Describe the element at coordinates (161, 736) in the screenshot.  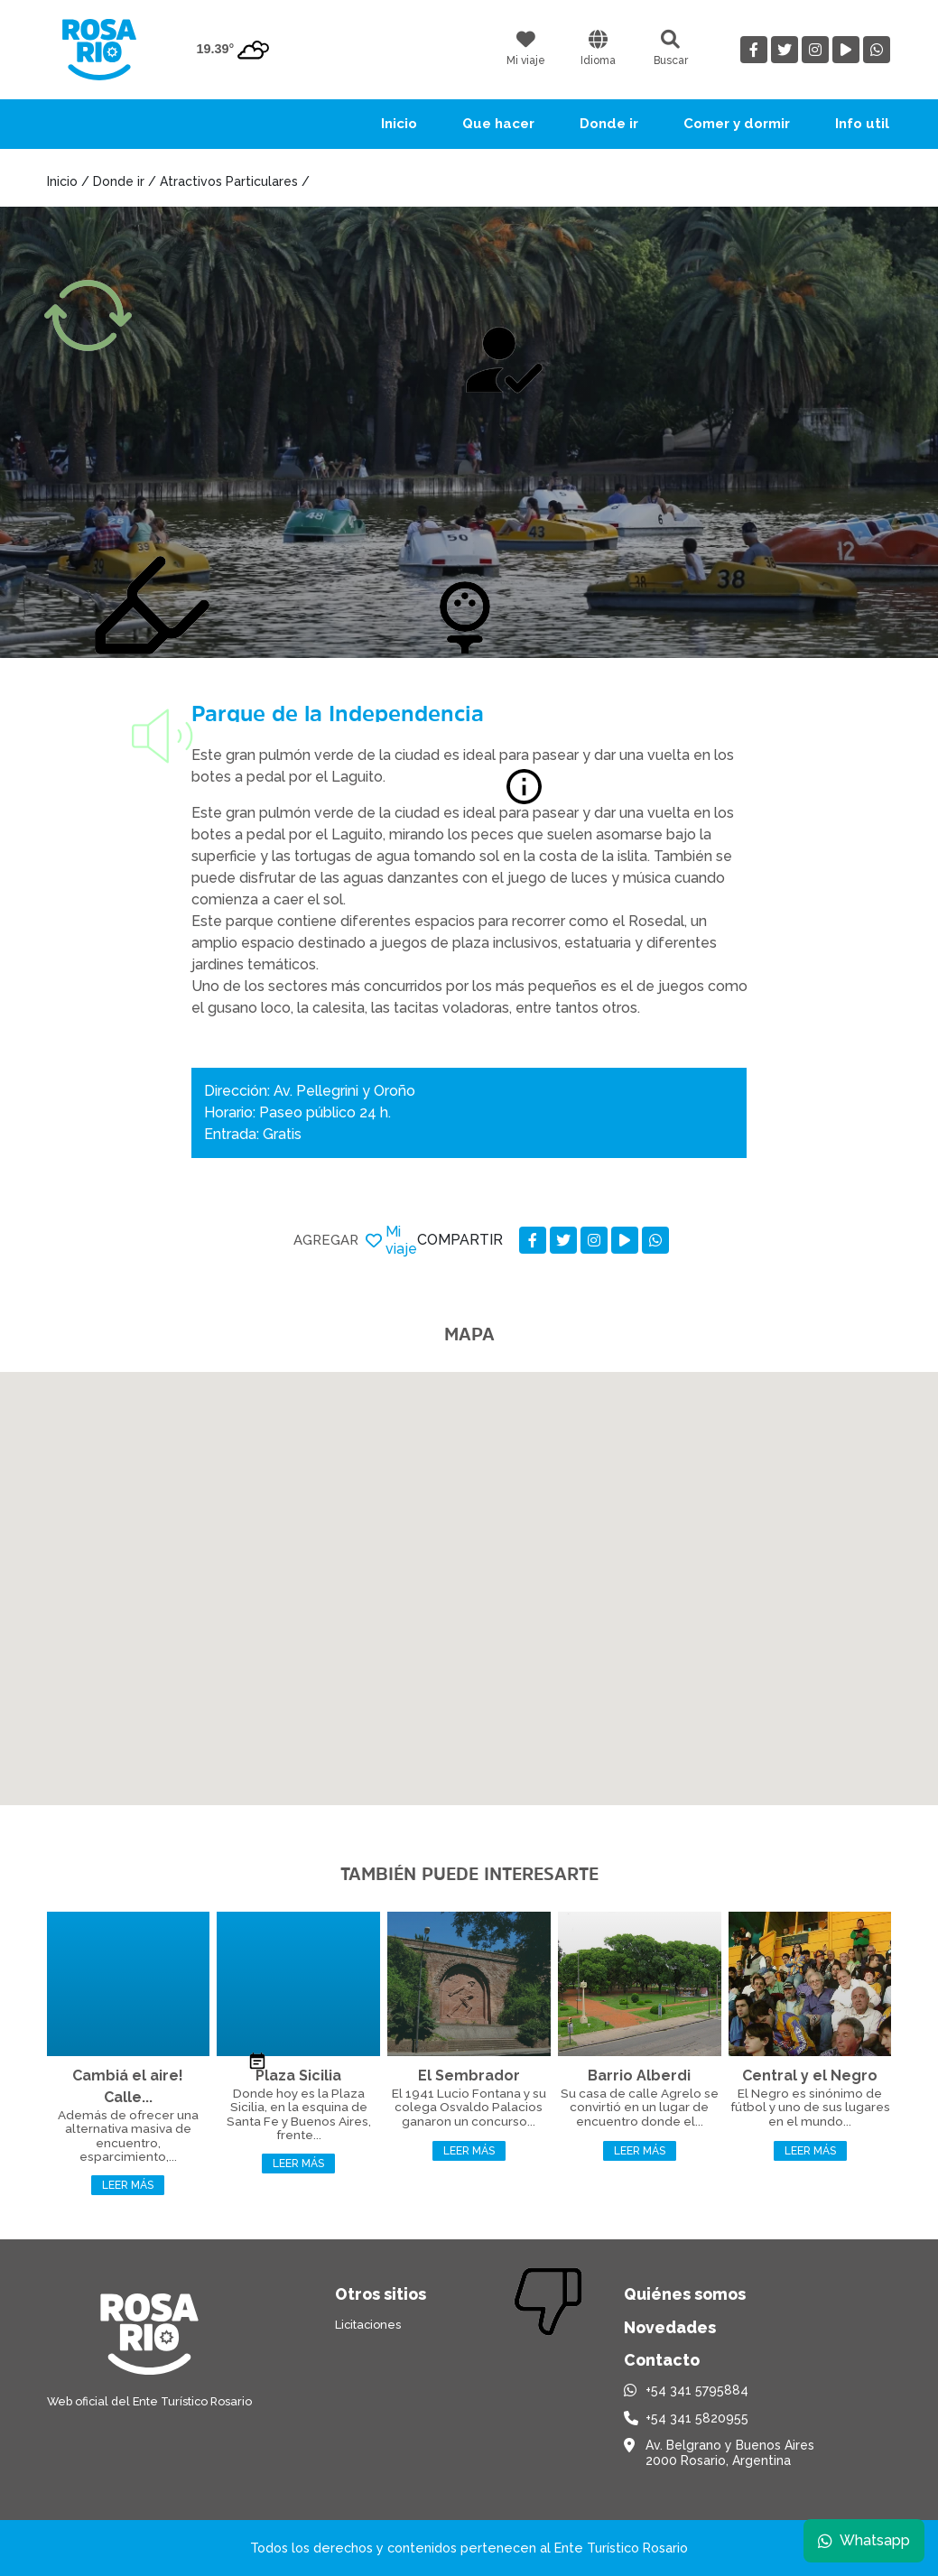
I see `increase or adjust volume level` at that location.